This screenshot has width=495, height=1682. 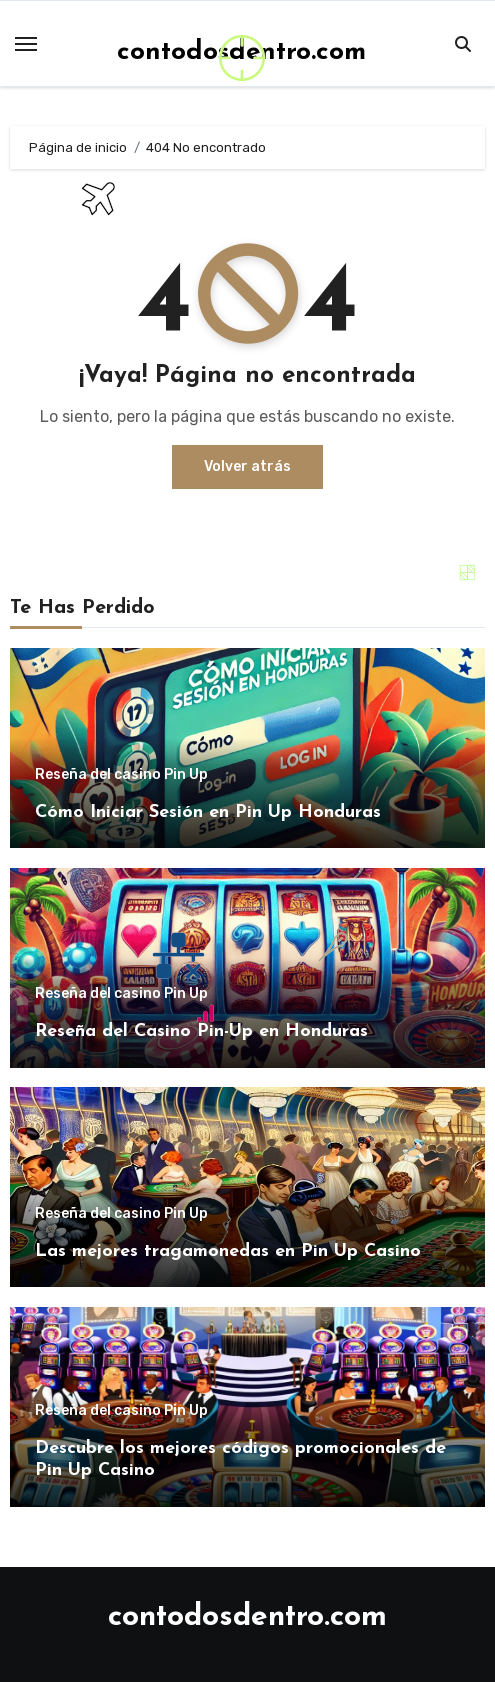 I want to click on center map on current location, so click(x=242, y=58).